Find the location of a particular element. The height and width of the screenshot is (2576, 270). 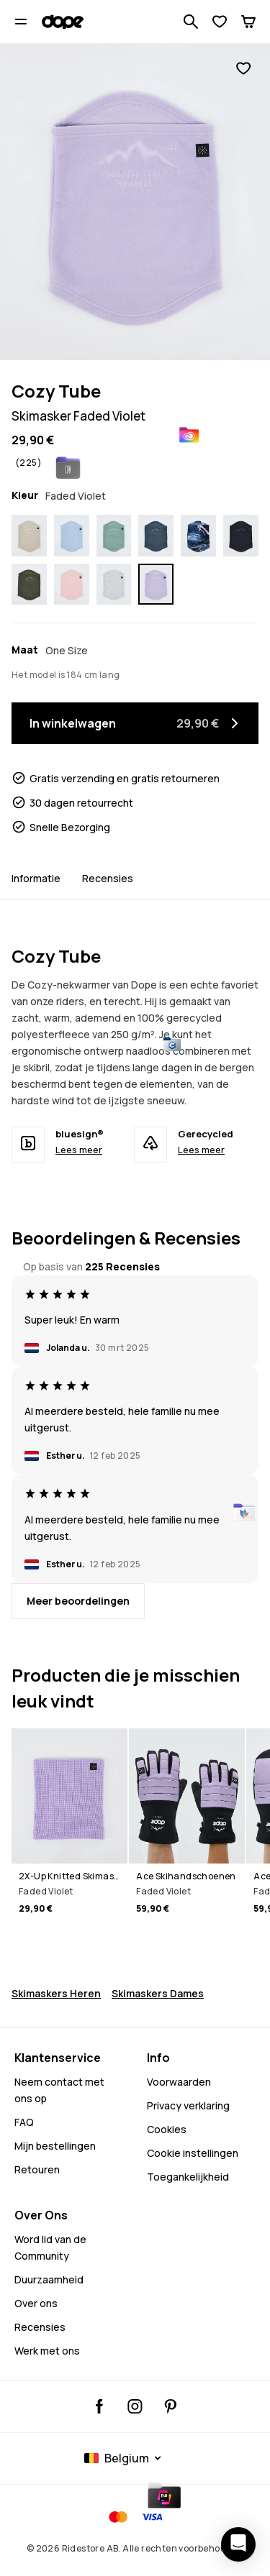

open JetBrains ReSharper project folder is located at coordinates (164, 2496).